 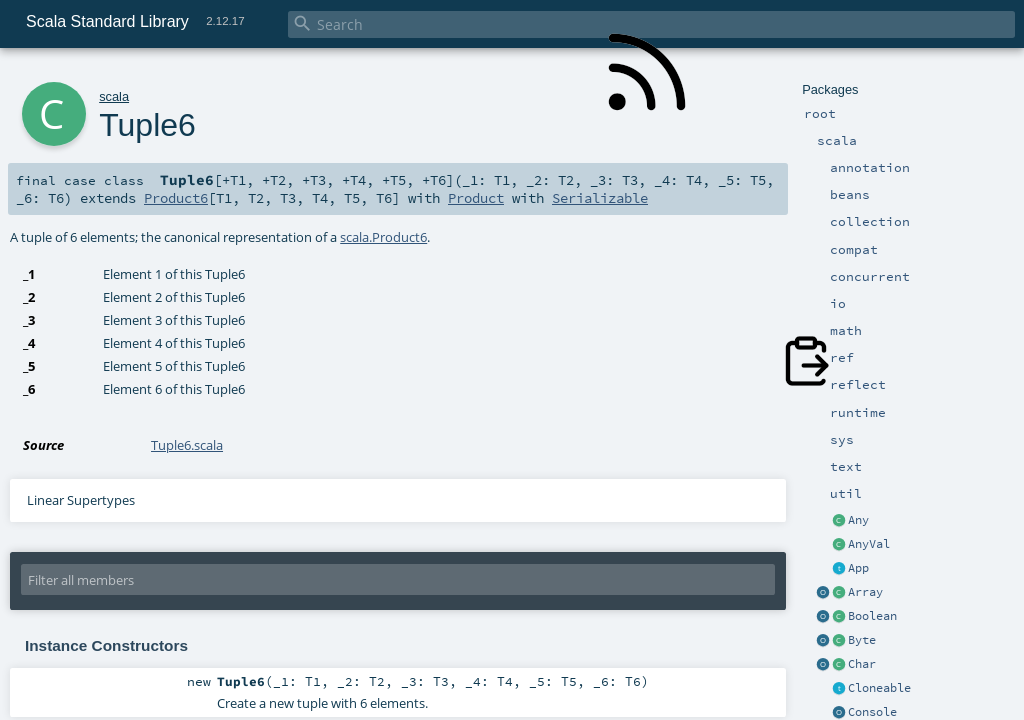 I want to click on paste content from clipboard, so click(x=806, y=361).